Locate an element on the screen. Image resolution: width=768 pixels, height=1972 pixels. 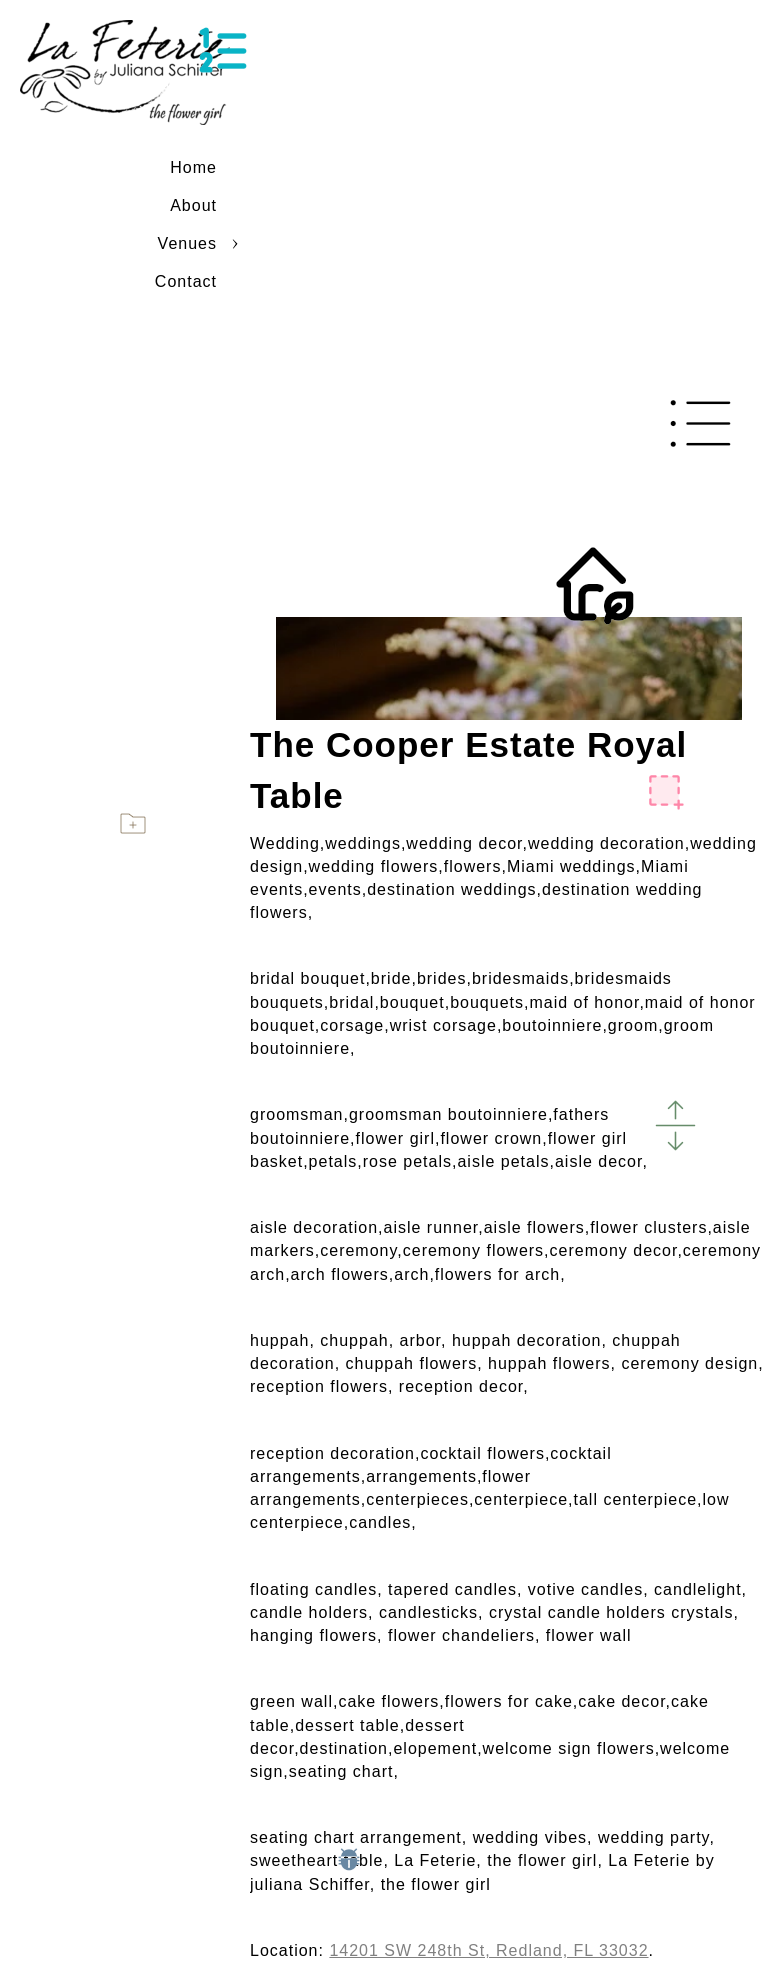
create a new folder is located at coordinates (133, 823).